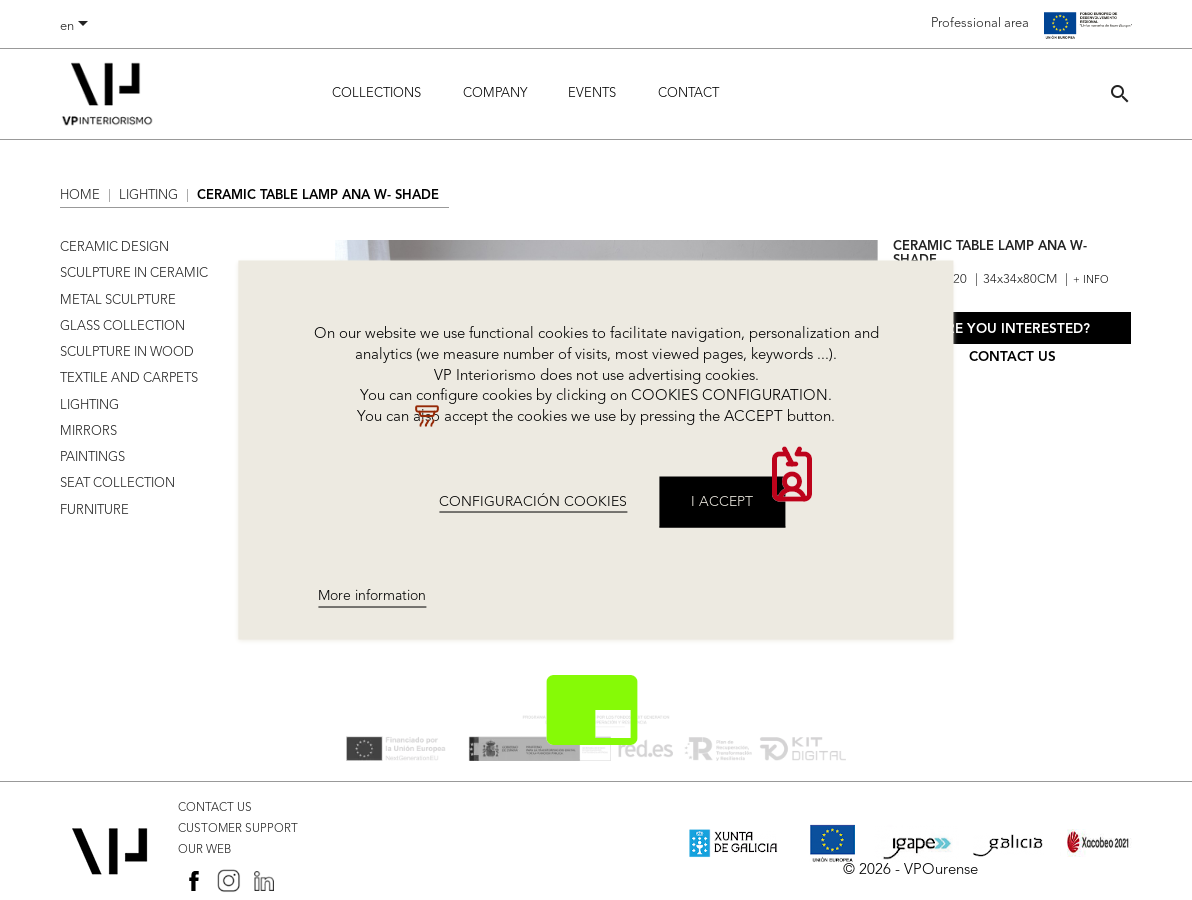 The width and height of the screenshot is (1192, 900). I want to click on smoke detector alert or notification, so click(427, 416).